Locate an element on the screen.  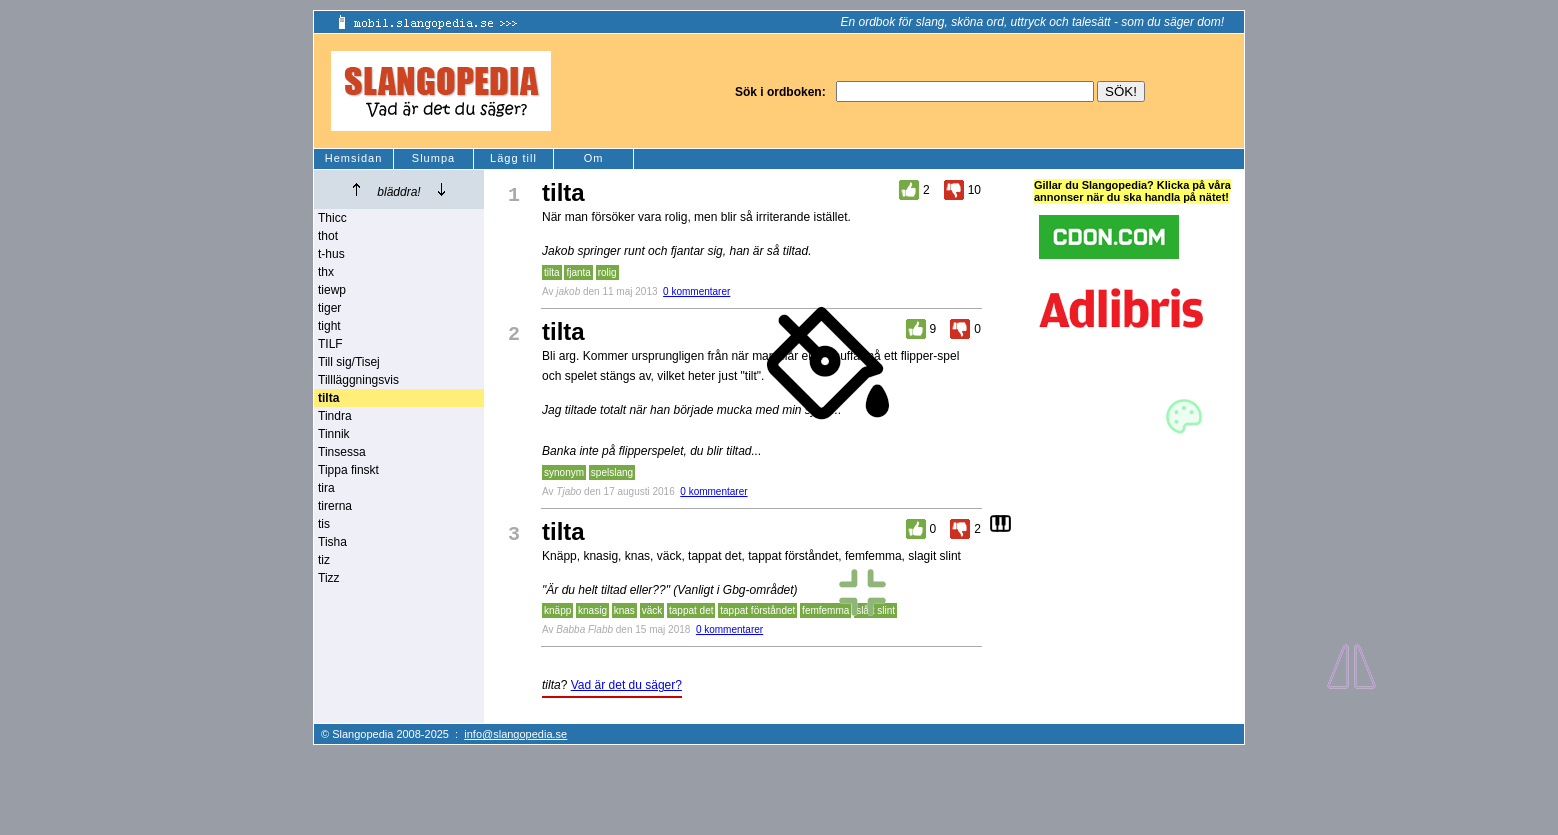
flip image horizontally is located at coordinates (1351, 668).